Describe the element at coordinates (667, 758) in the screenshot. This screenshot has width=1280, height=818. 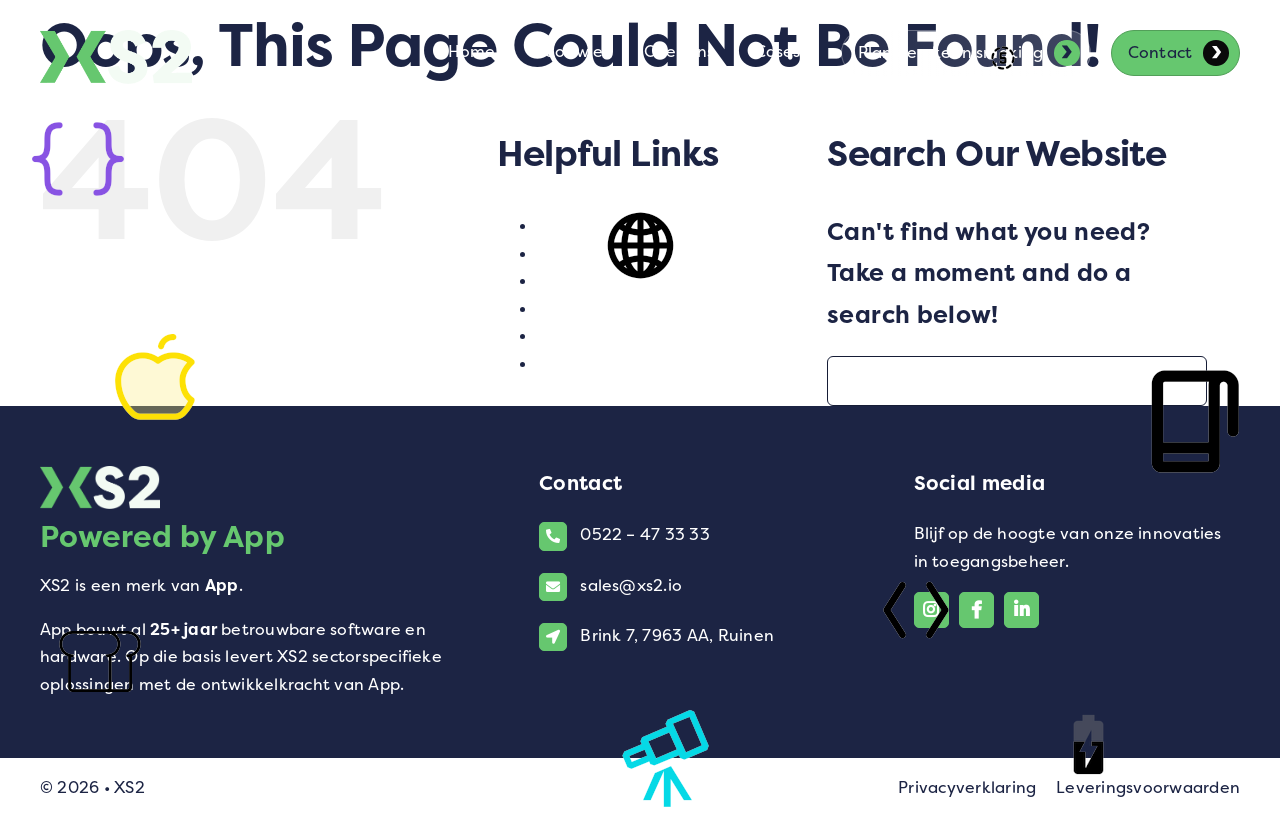
I see `explore or discover new content` at that location.